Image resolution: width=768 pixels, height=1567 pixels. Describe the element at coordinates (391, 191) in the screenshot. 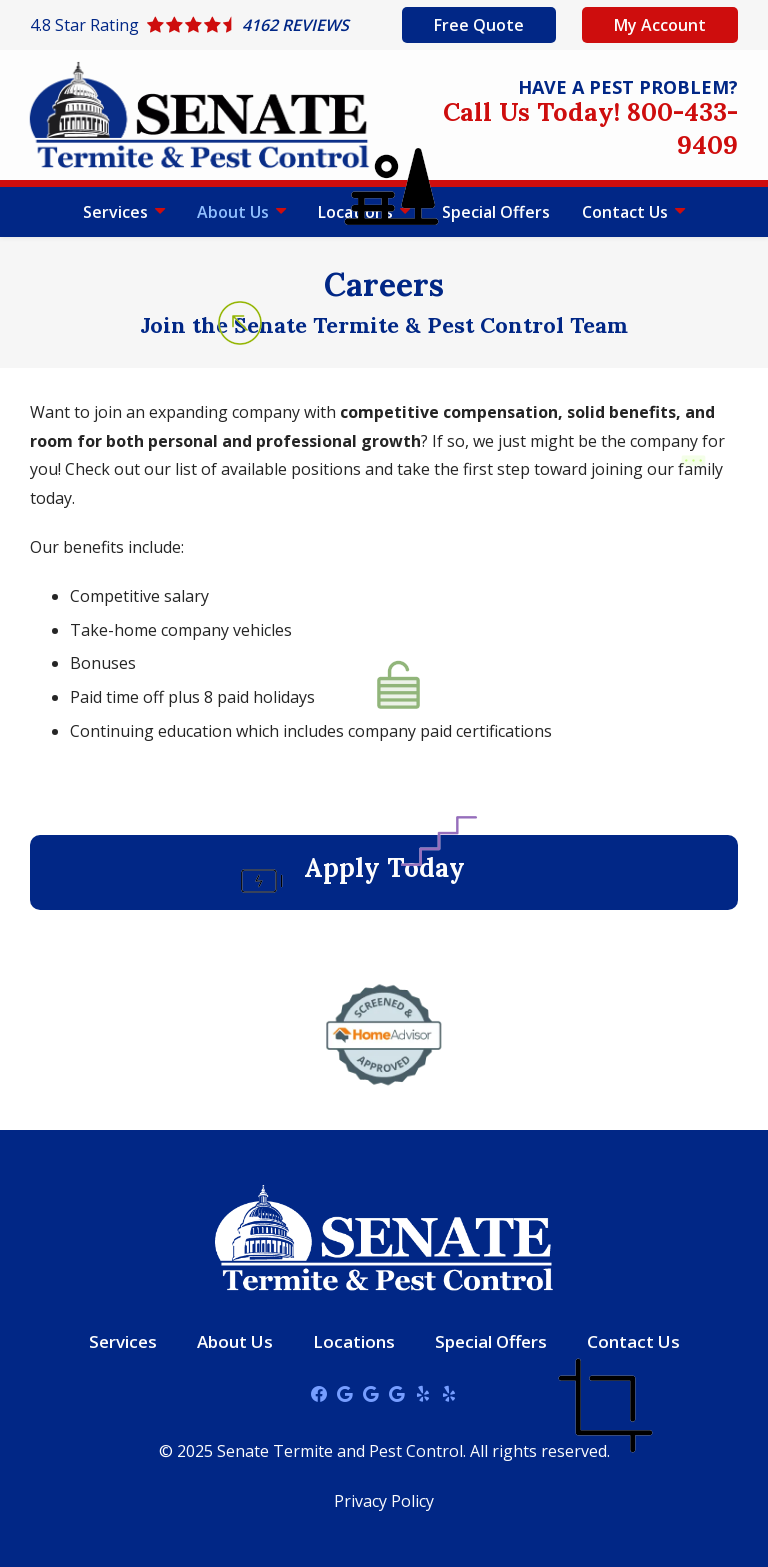

I see `view nearby parks or green spaces` at that location.